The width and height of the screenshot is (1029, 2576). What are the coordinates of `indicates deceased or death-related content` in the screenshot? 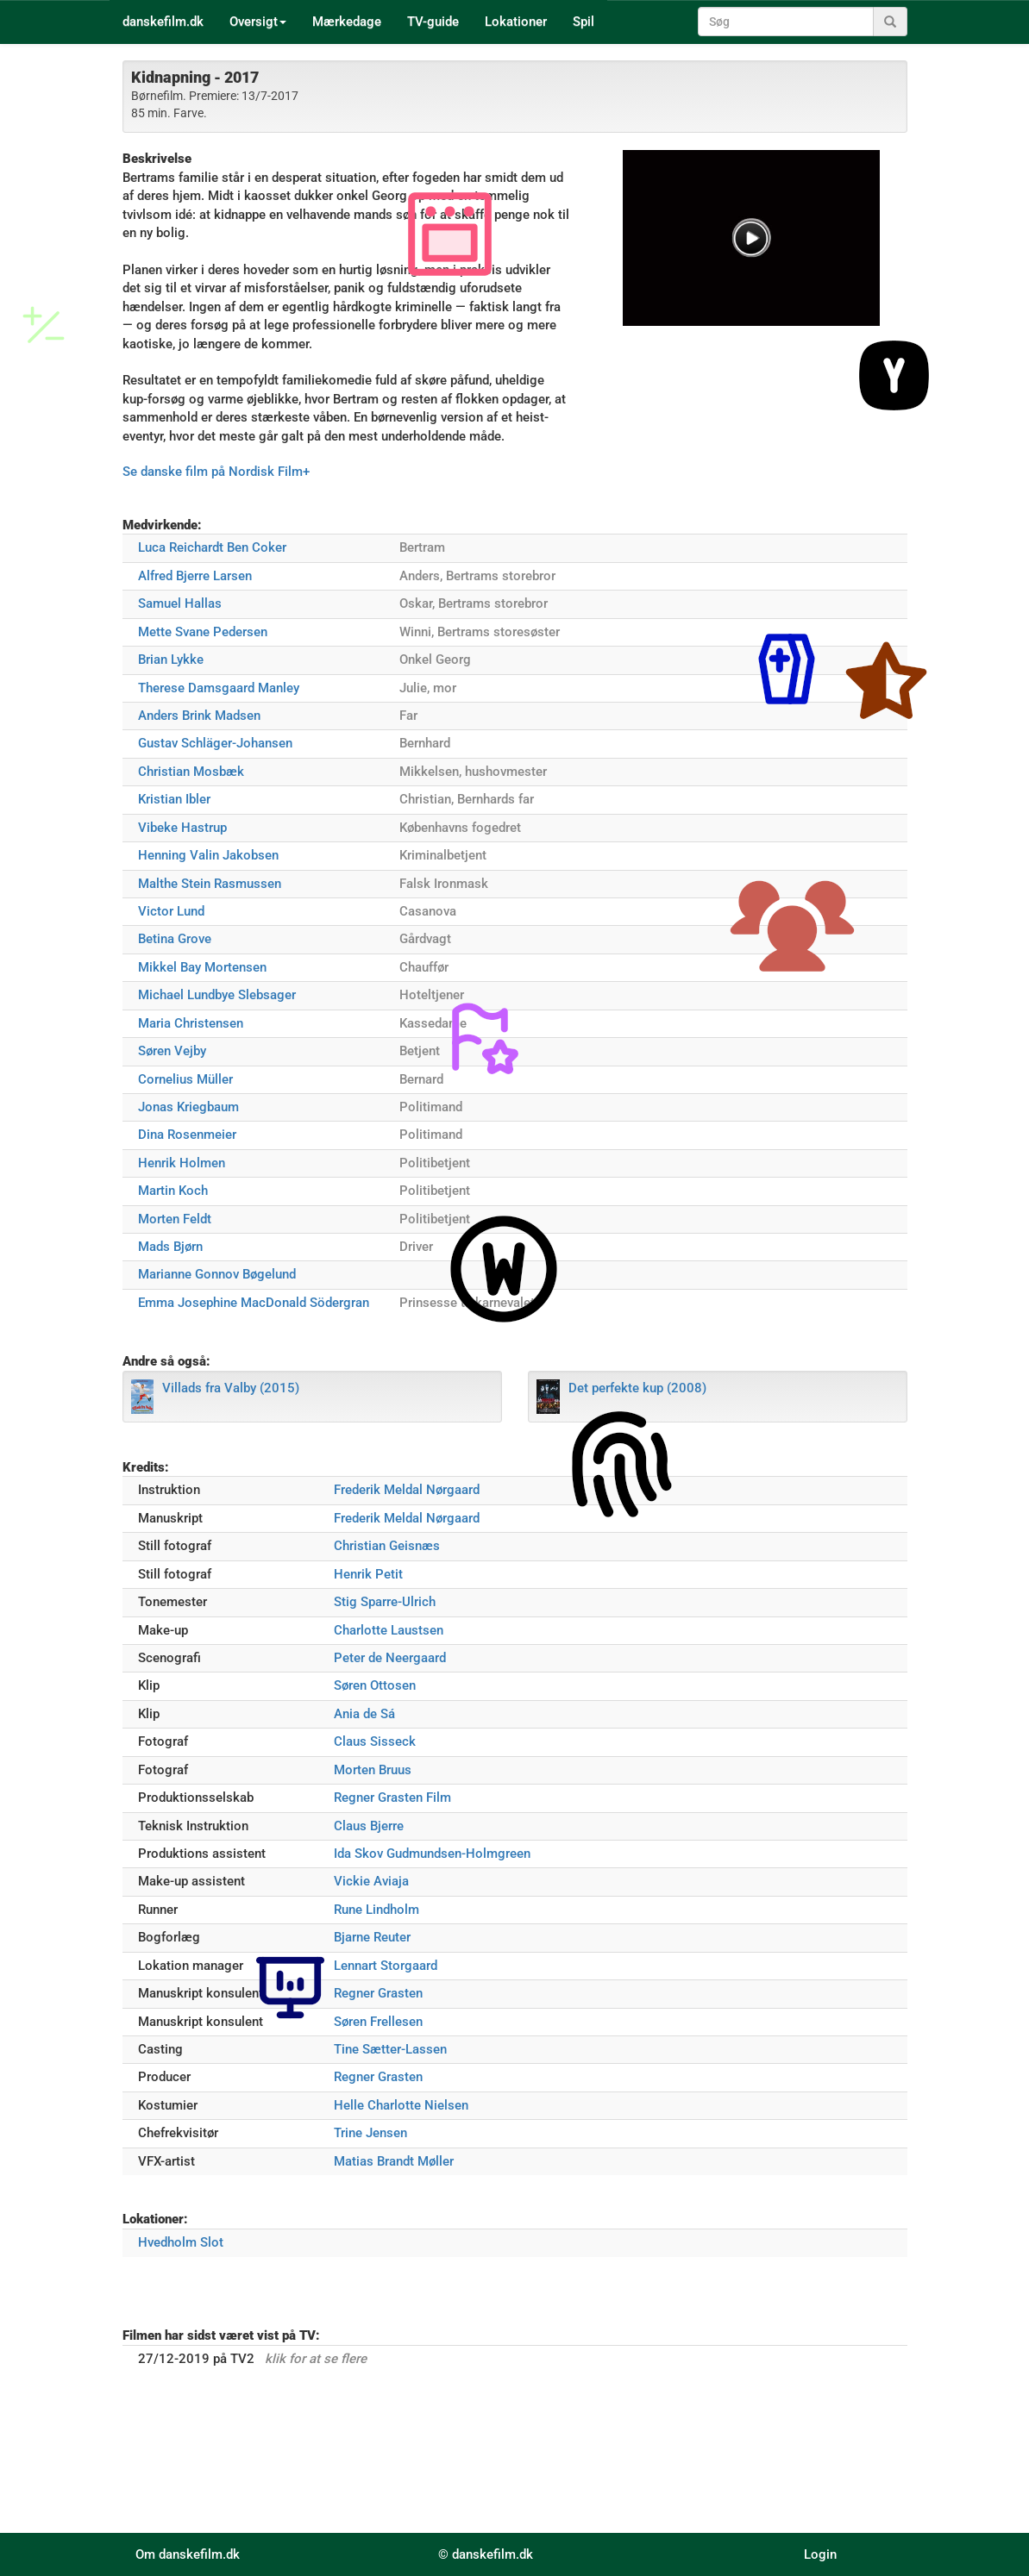 It's located at (787, 669).